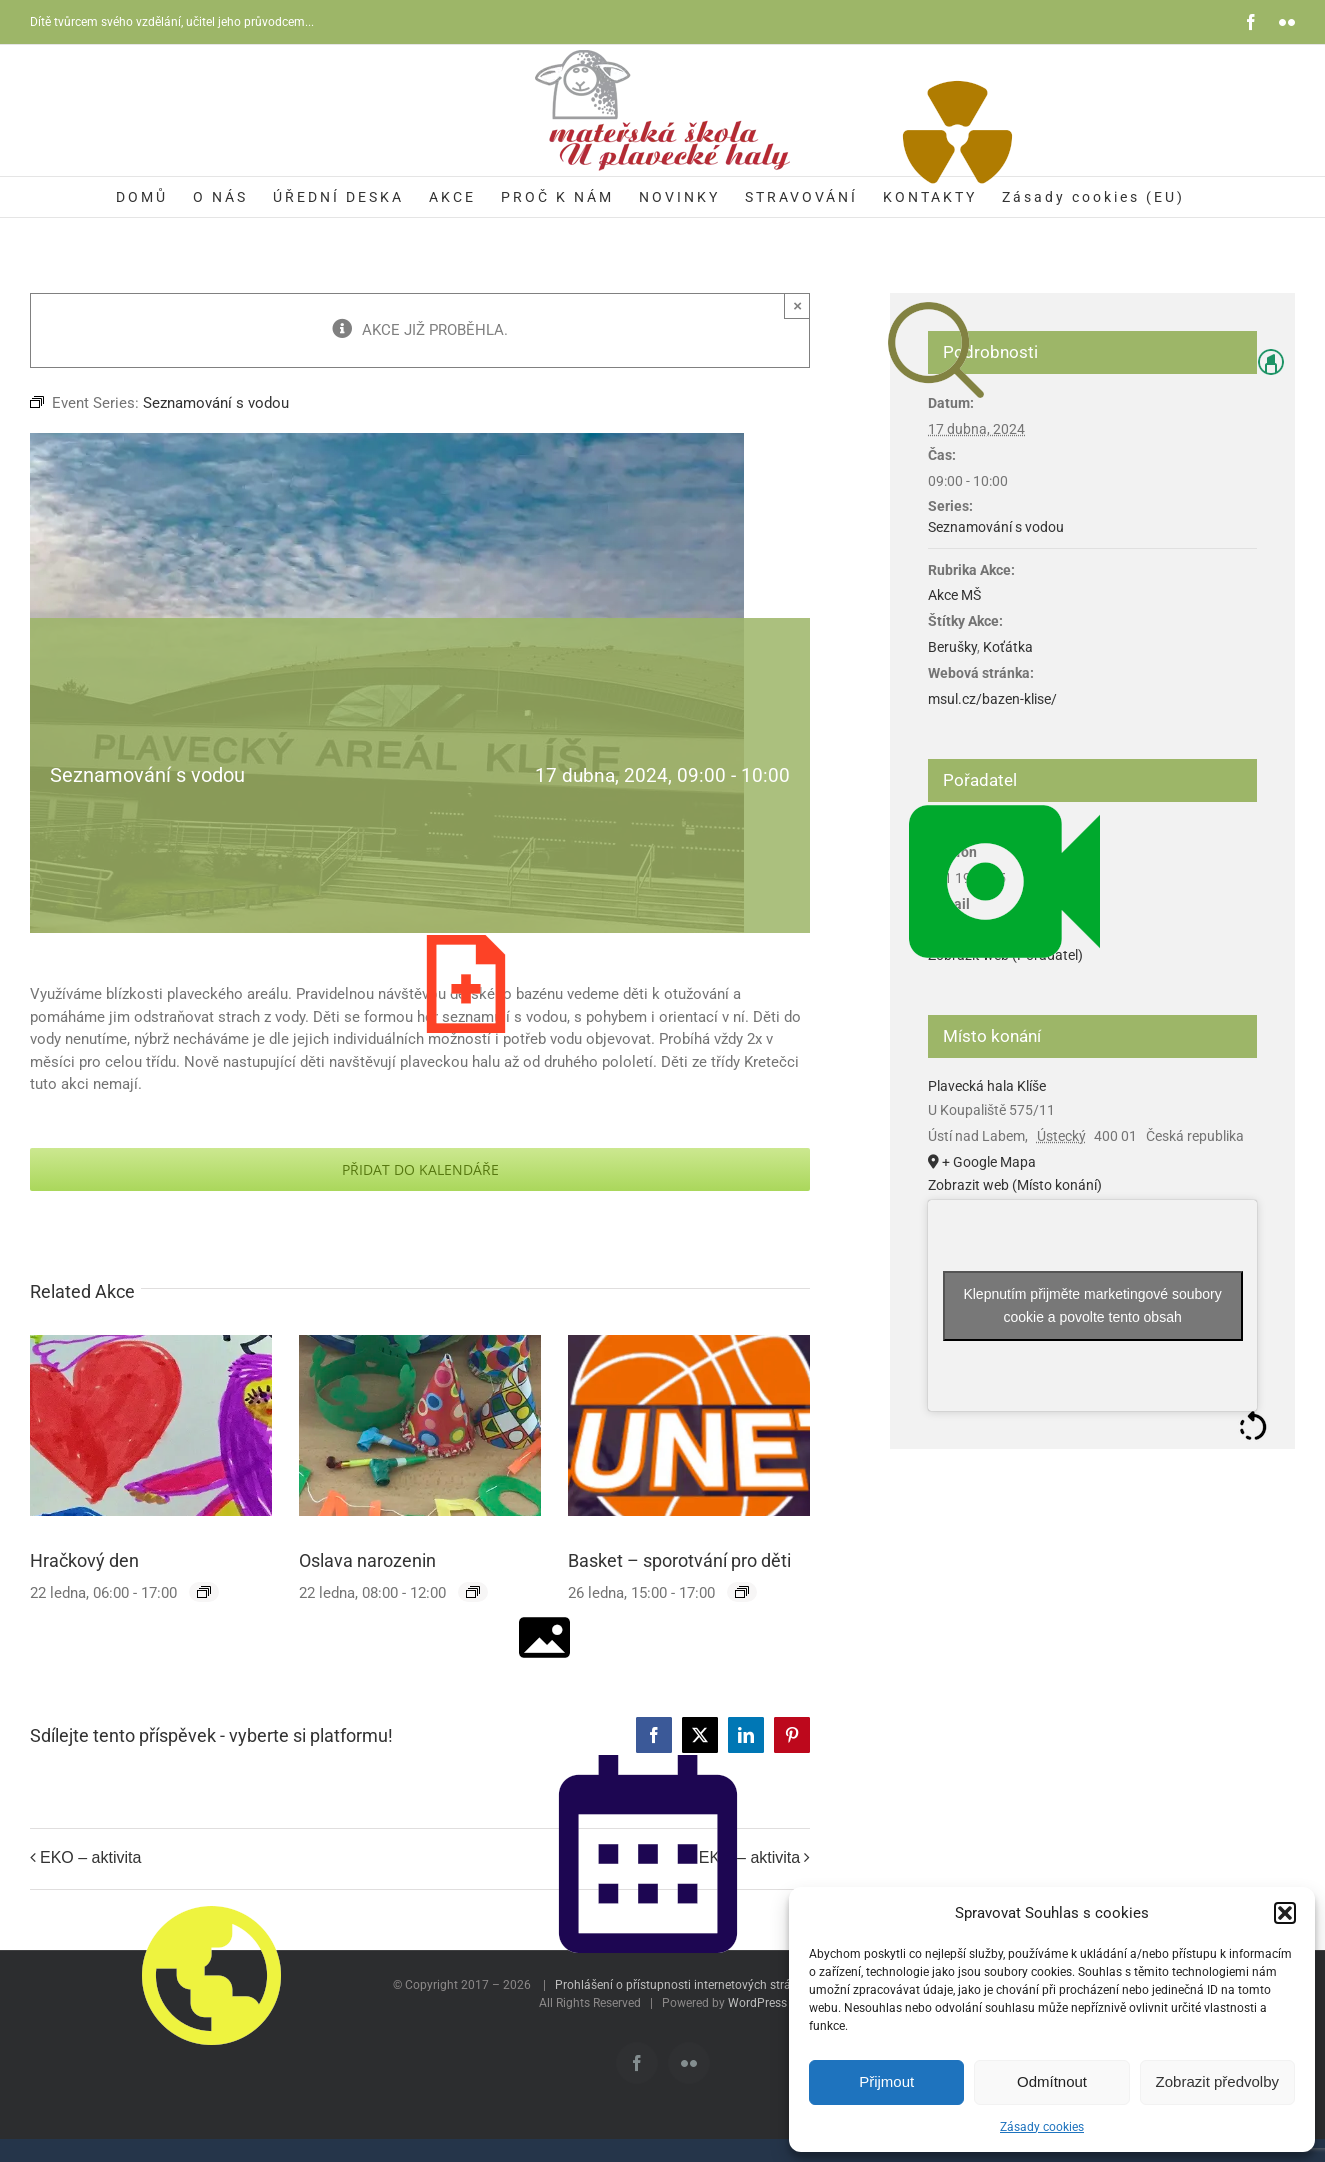  I want to click on switch to global or worldwide view, so click(211, 1975).